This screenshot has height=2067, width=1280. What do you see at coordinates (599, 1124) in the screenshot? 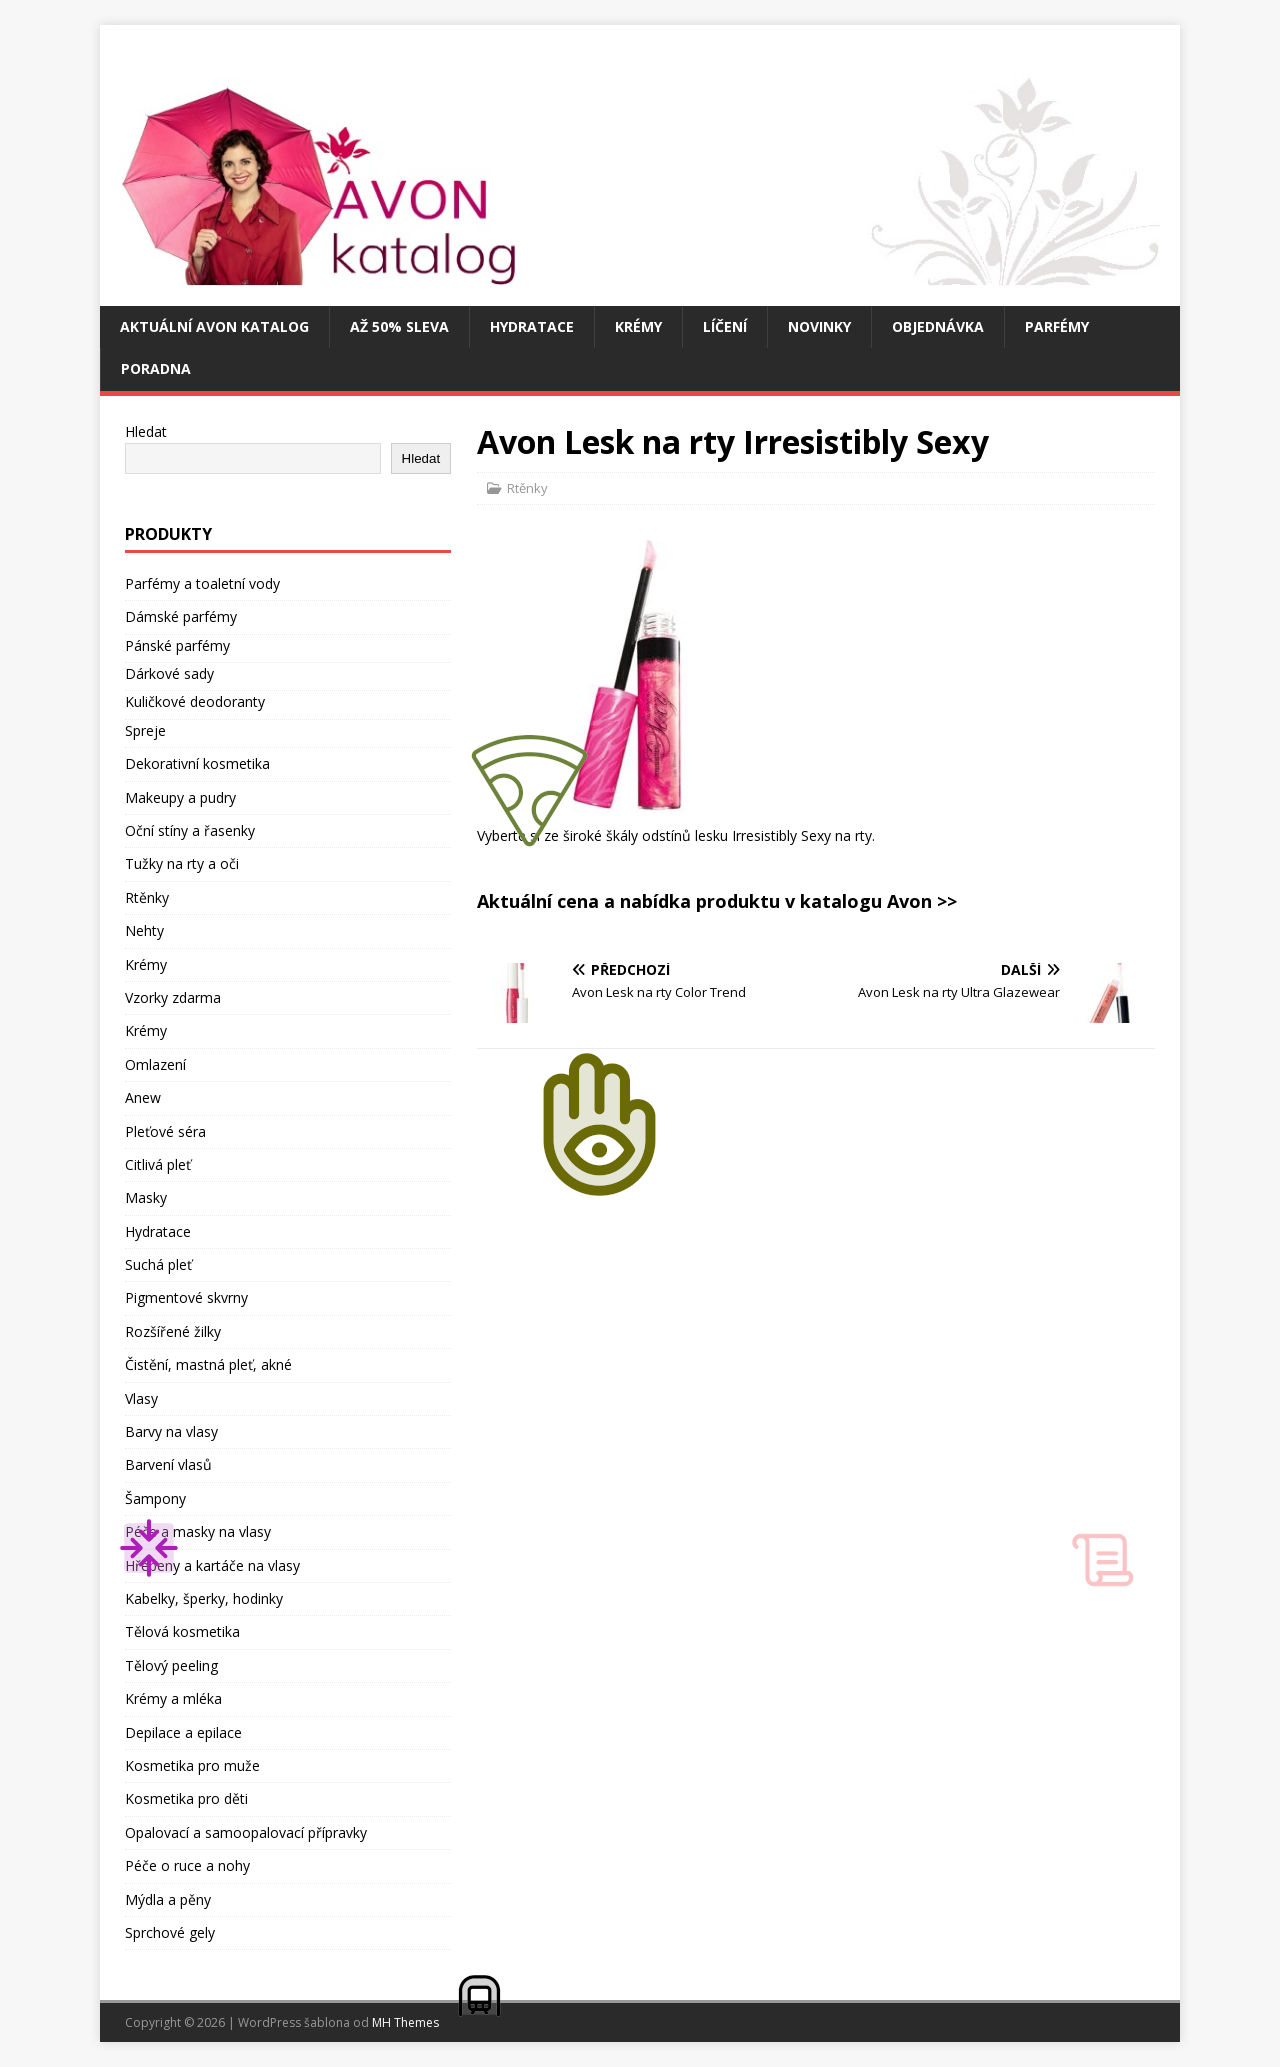
I see `enable palm recognition or hand-based biometric authentication` at bounding box center [599, 1124].